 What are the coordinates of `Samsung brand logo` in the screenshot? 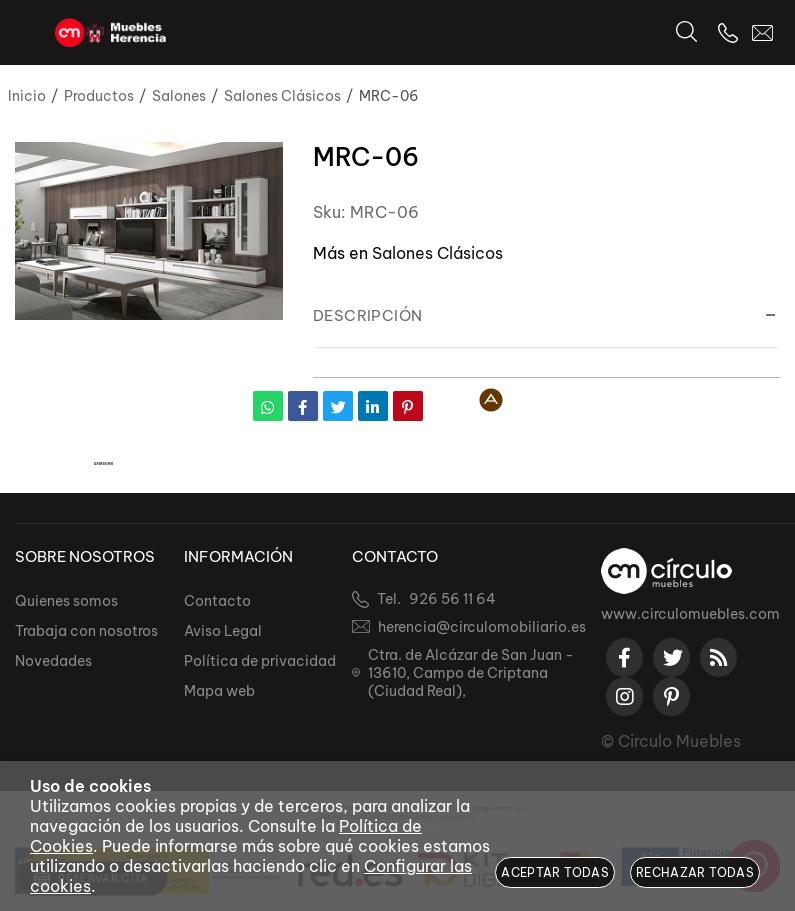 It's located at (103, 463).